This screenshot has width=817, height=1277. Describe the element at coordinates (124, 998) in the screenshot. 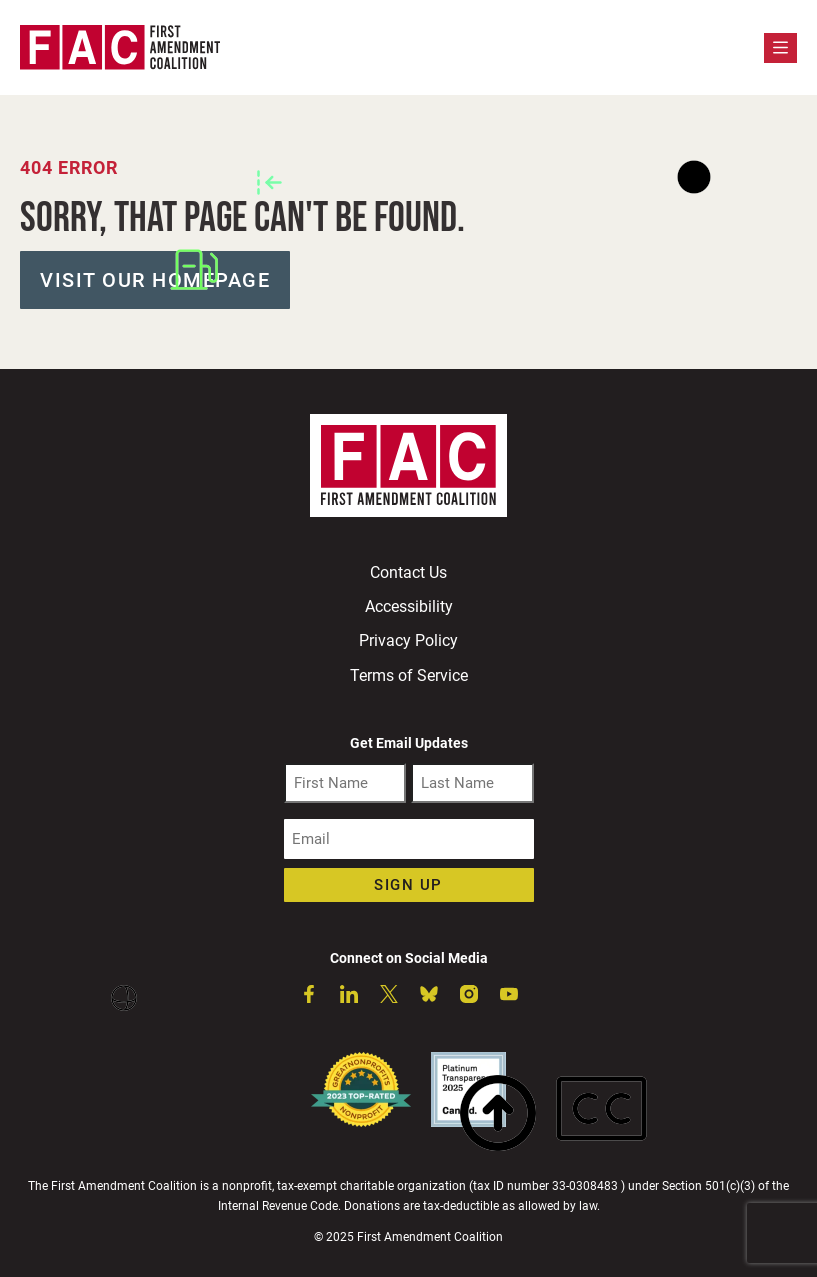

I see `access global or international settings` at that location.